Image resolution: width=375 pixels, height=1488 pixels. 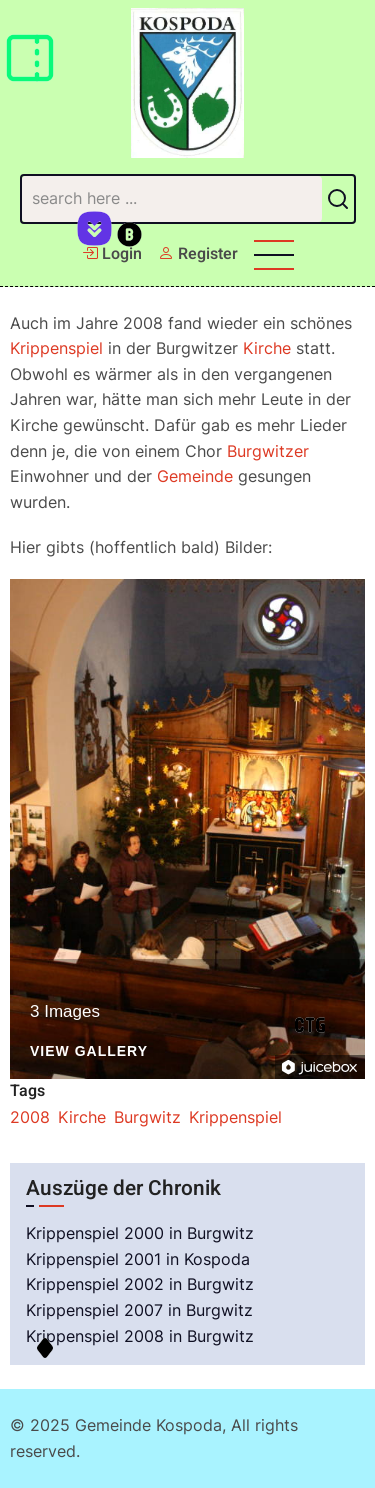 What do you see at coordinates (129, 234) in the screenshot?
I see `apply bold formatting to selected text` at bounding box center [129, 234].